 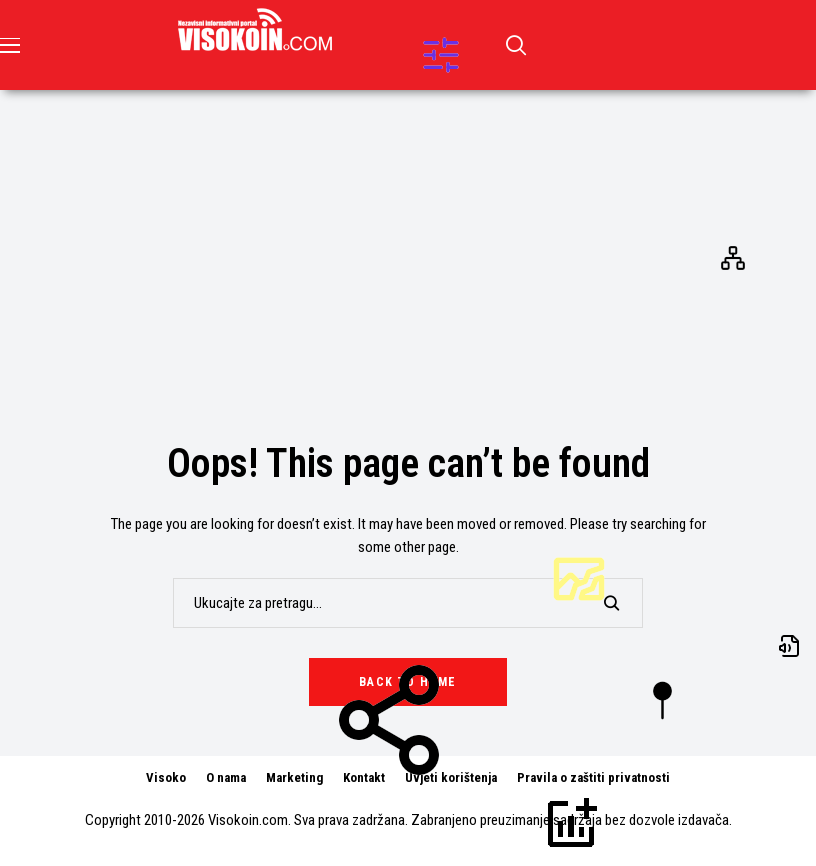 I want to click on mark a location on the map, so click(x=662, y=700).